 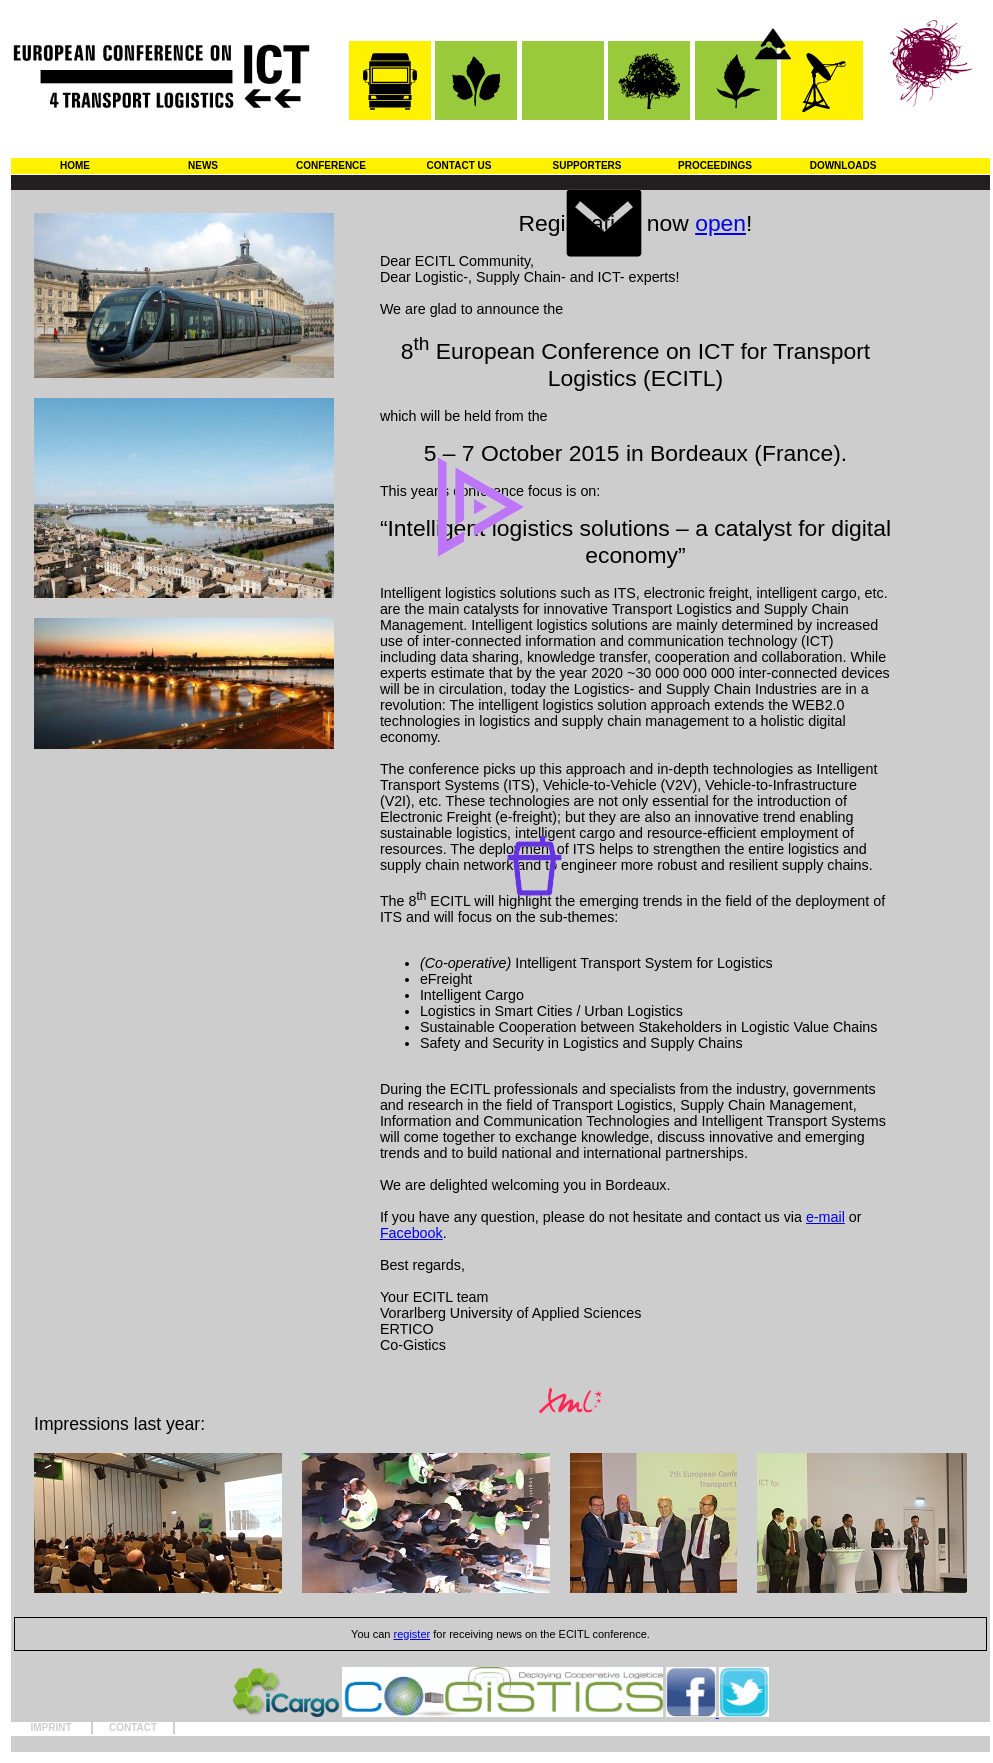 What do you see at coordinates (931, 63) in the screenshot?
I see `visit habr technology blog platform` at bounding box center [931, 63].